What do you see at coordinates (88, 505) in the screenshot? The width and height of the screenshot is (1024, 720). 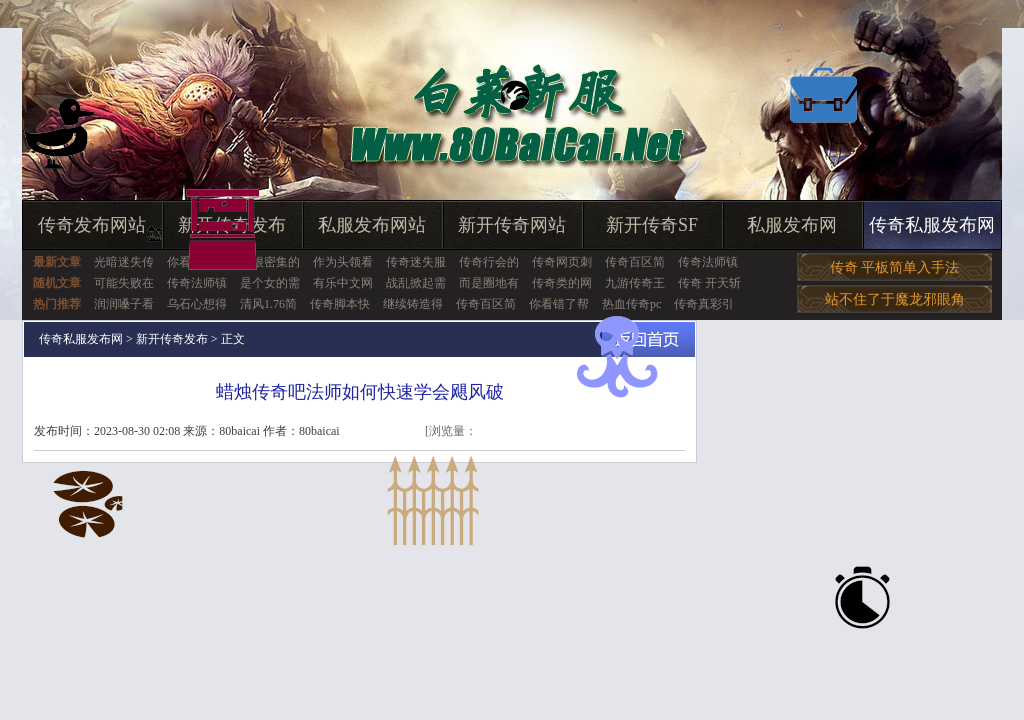 I see `decorative nature or pond-themed game element` at bounding box center [88, 505].